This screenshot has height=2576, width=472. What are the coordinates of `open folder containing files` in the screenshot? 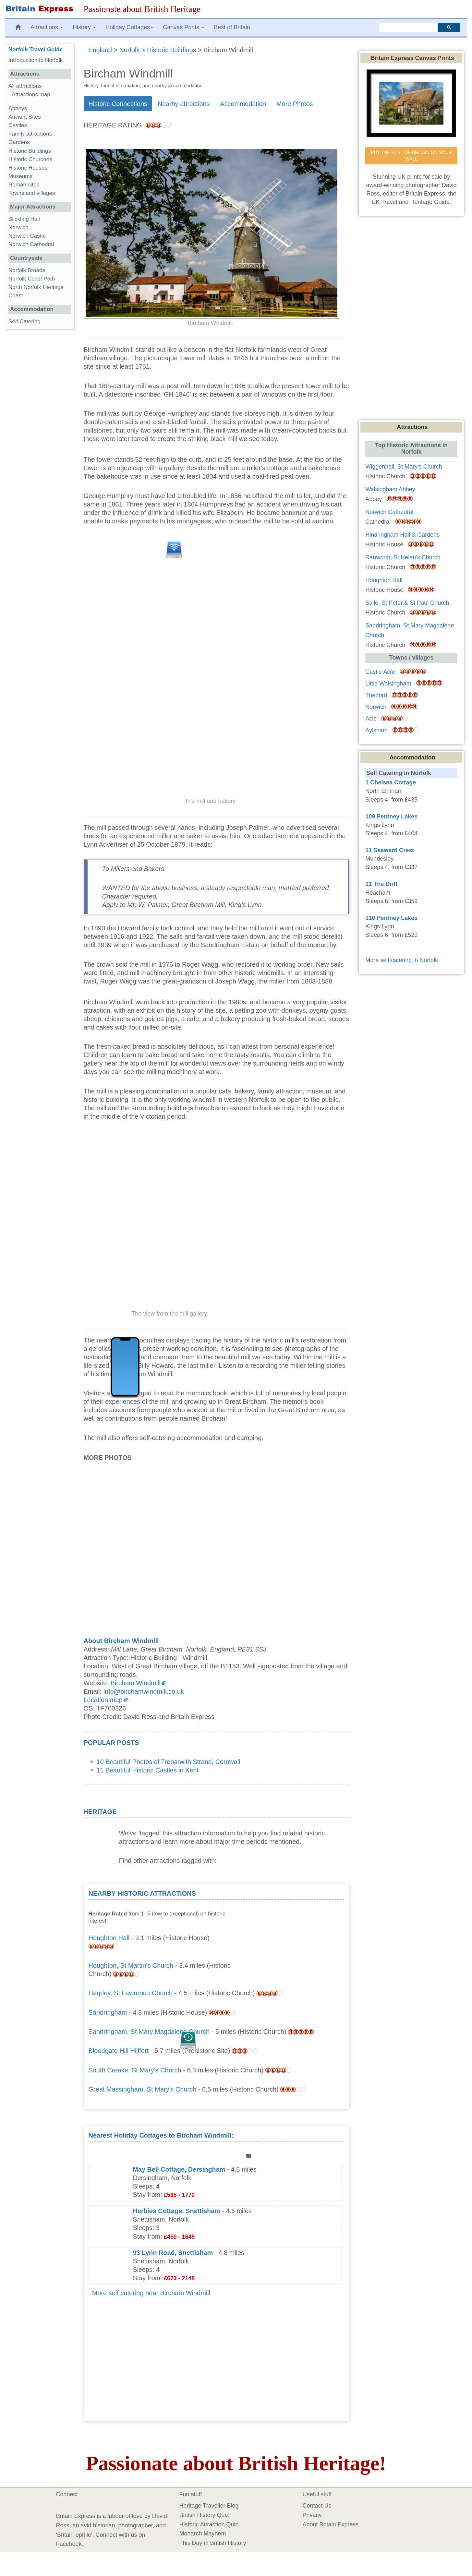 It's located at (249, 2156).